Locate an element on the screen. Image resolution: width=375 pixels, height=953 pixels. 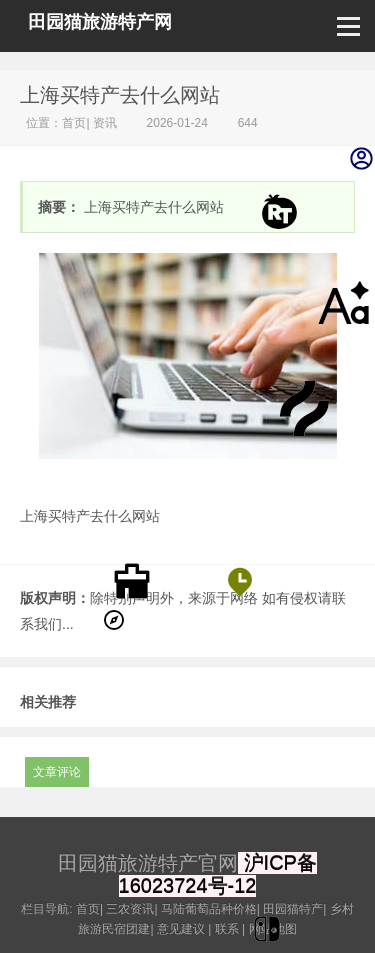
nintendo switch app or related service is located at coordinates (267, 929).